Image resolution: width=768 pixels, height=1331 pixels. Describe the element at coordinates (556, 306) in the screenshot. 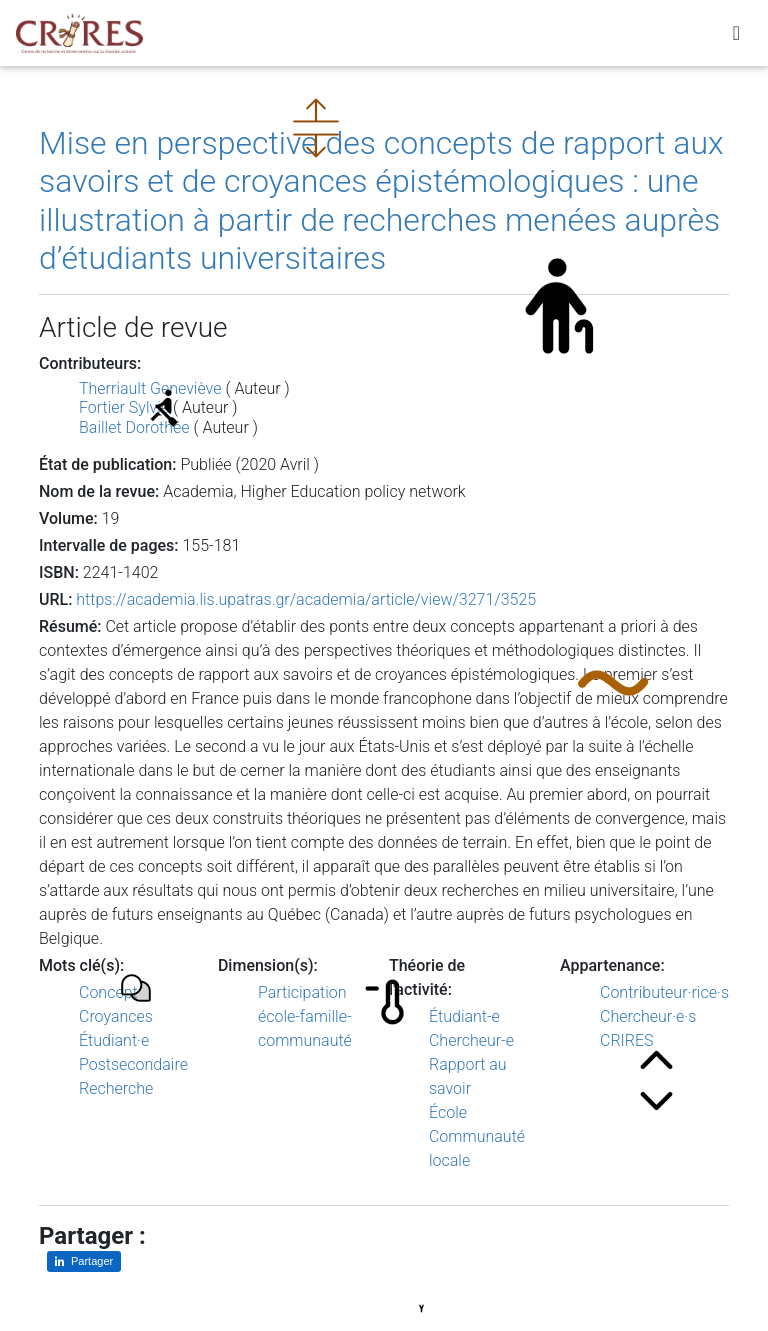

I see `indicates accessibility features or services` at that location.